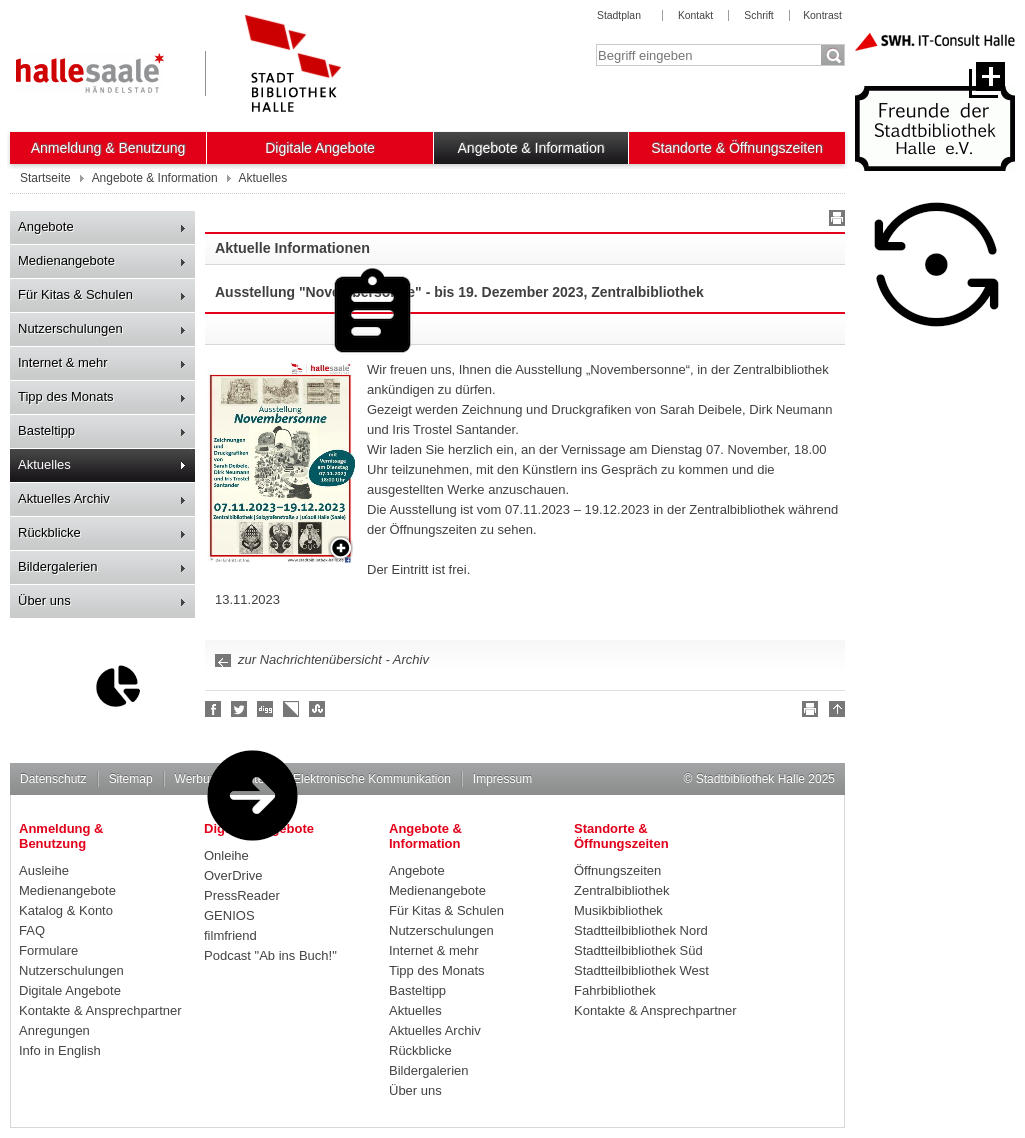  Describe the element at coordinates (252, 795) in the screenshot. I see `proceed to the next step` at that location.